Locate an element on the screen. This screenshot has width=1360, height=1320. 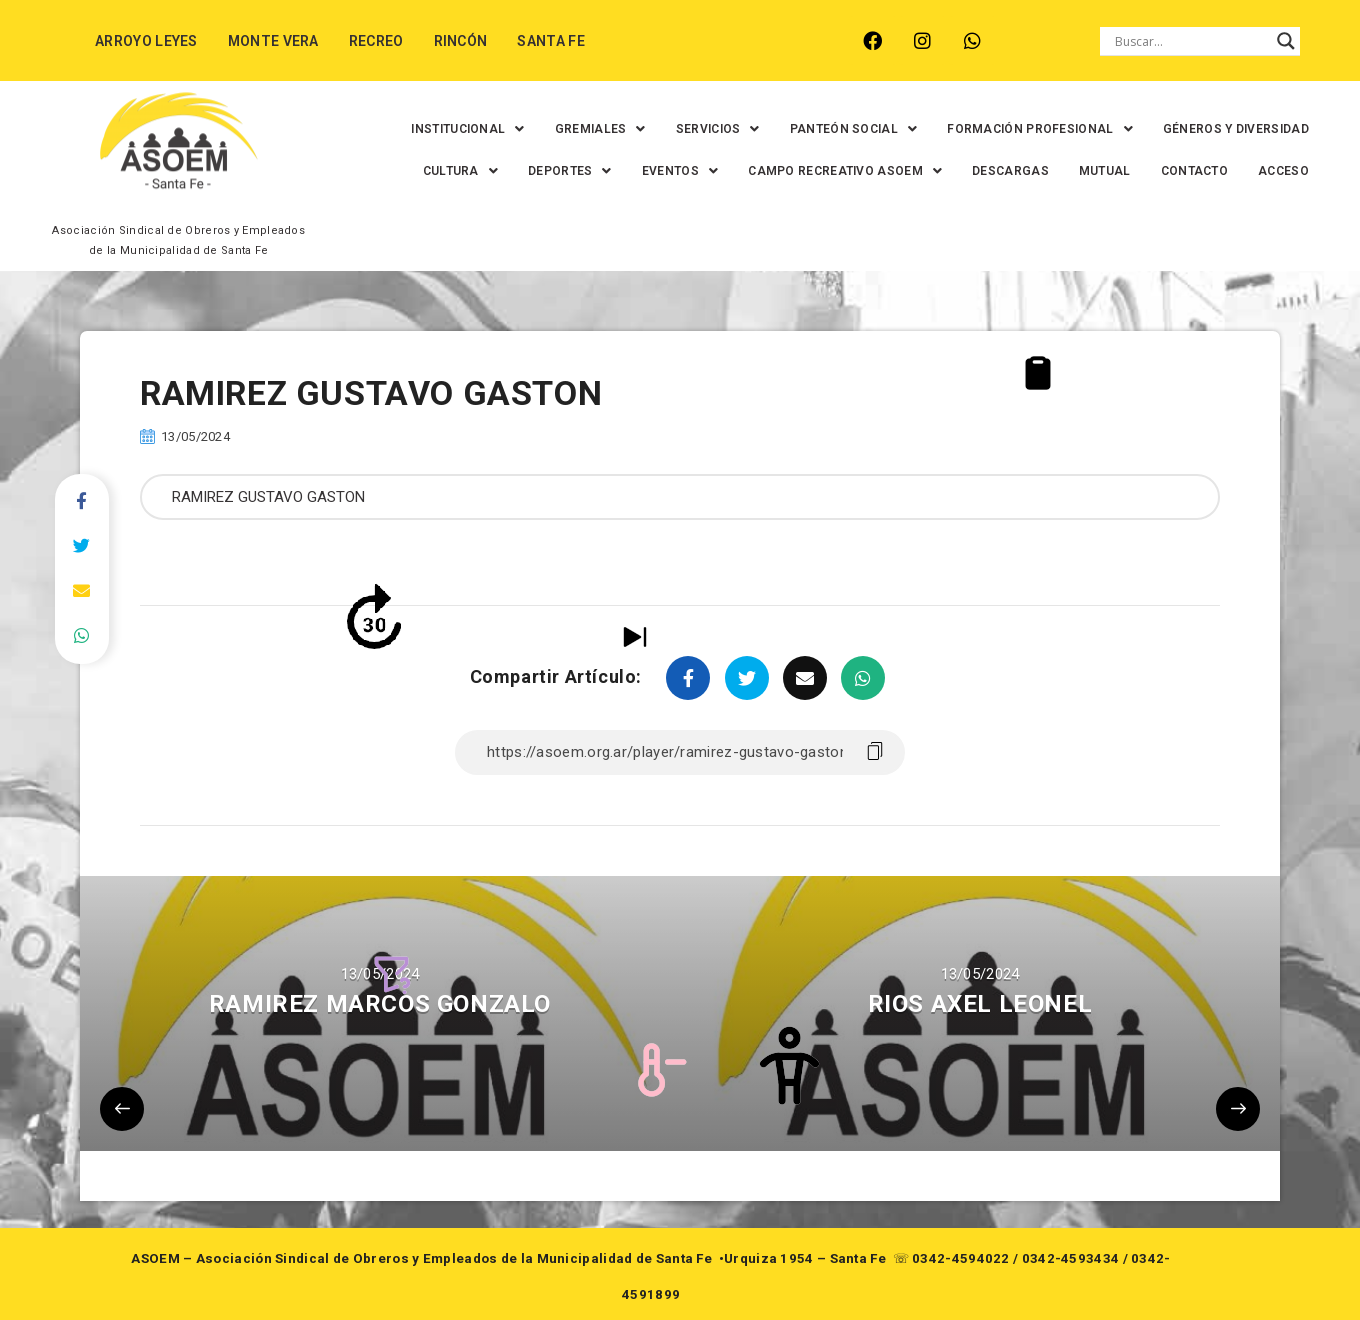
view male user profile is located at coordinates (789, 1067).